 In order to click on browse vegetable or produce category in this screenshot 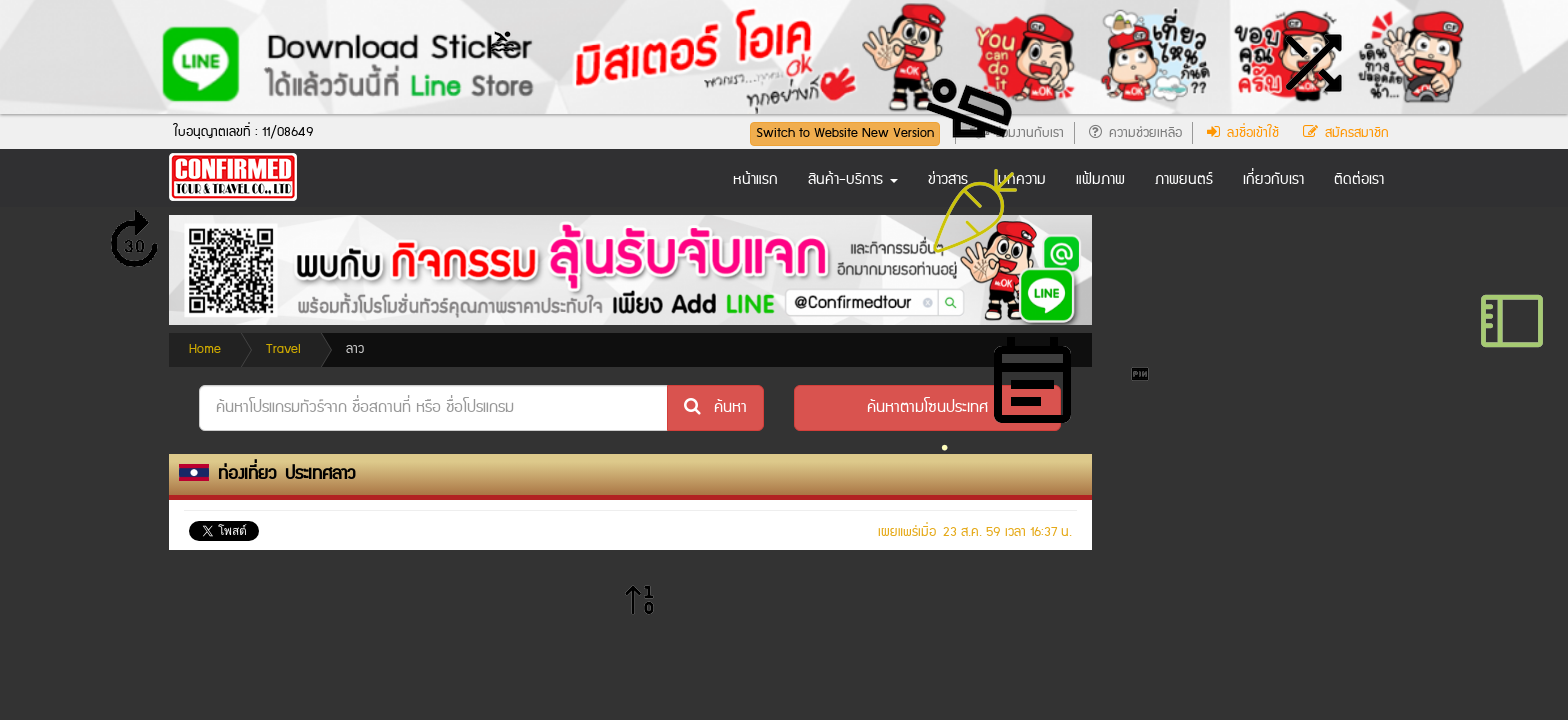, I will do `click(973, 212)`.